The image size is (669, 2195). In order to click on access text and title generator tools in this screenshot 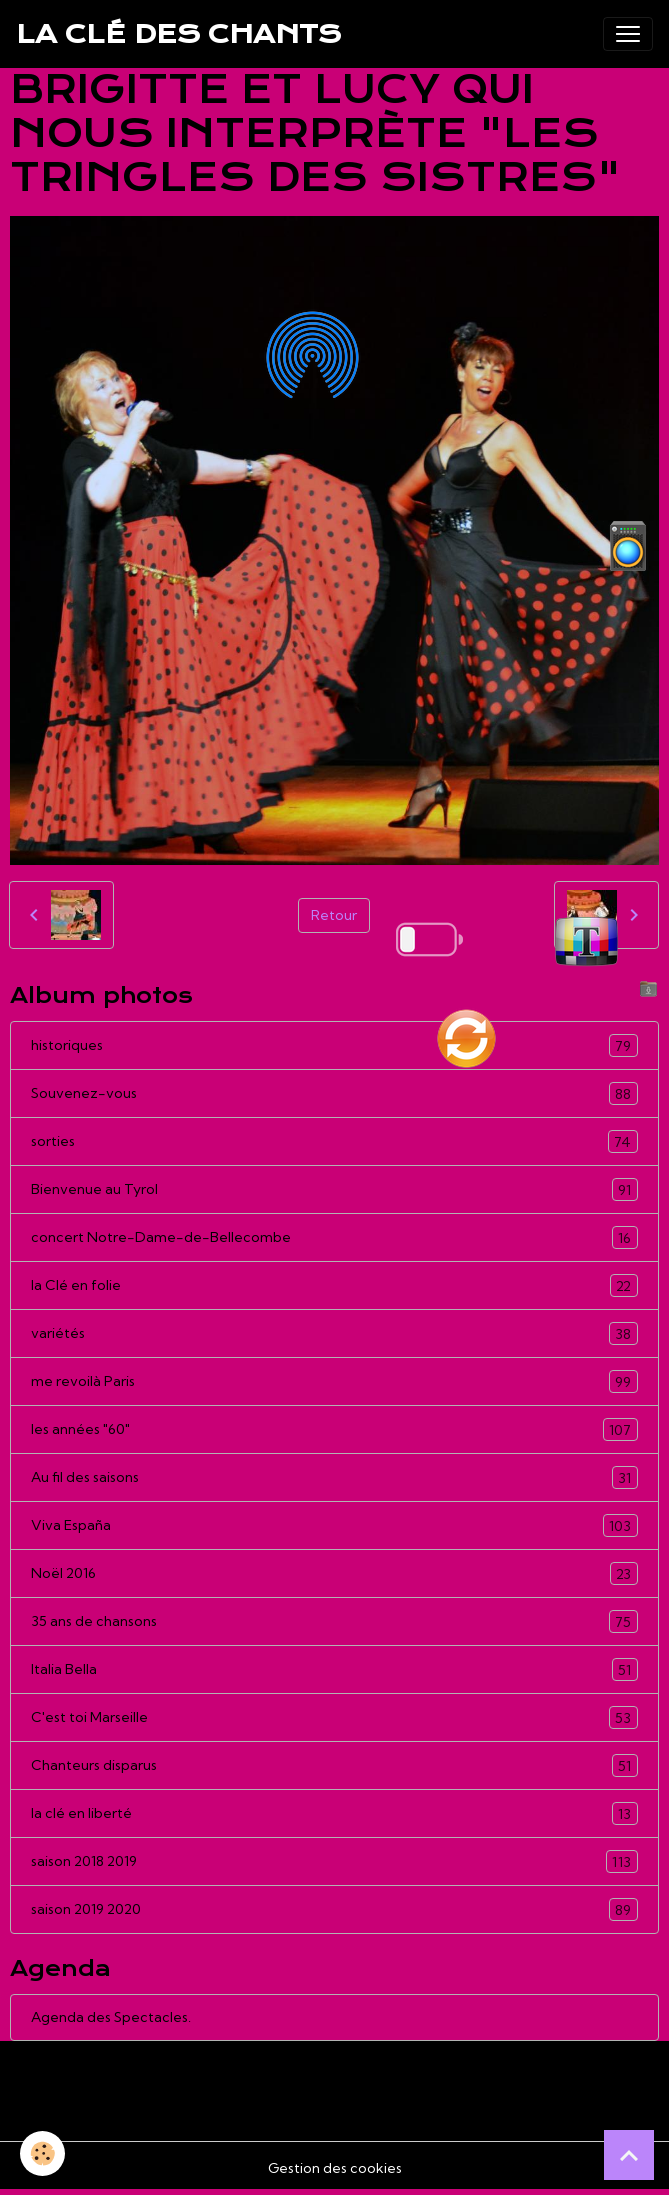, I will do `click(586, 944)`.